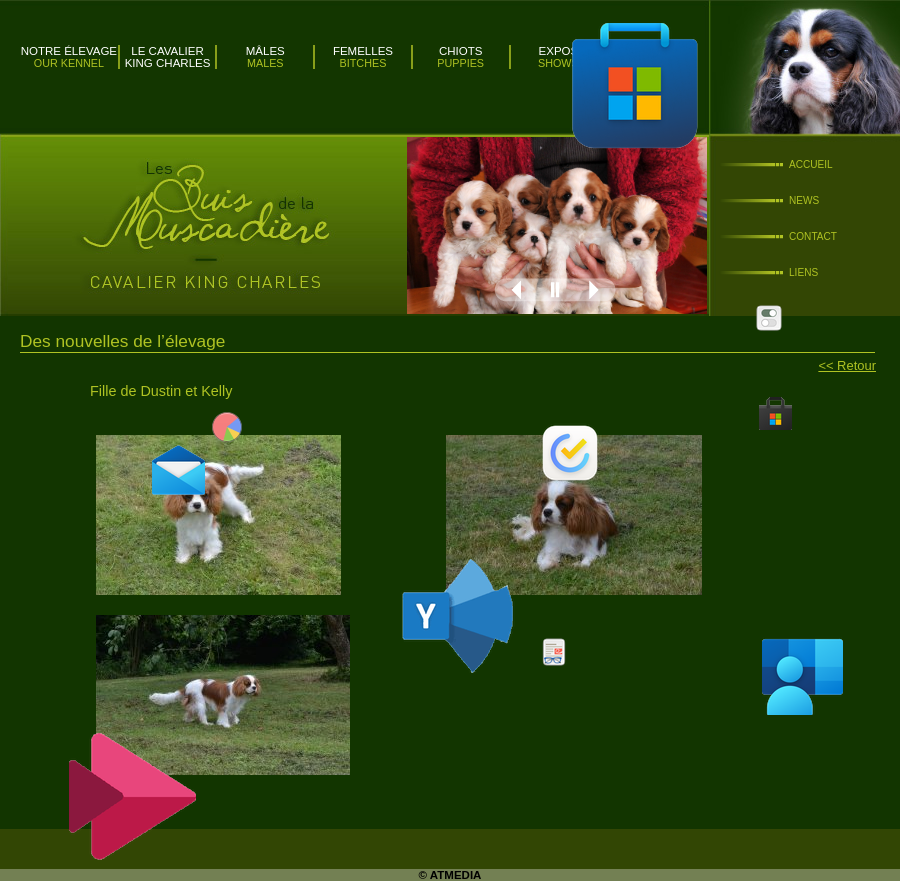 Image resolution: width=900 pixels, height=881 pixels. Describe the element at coordinates (178, 471) in the screenshot. I see `open the mail app` at that location.